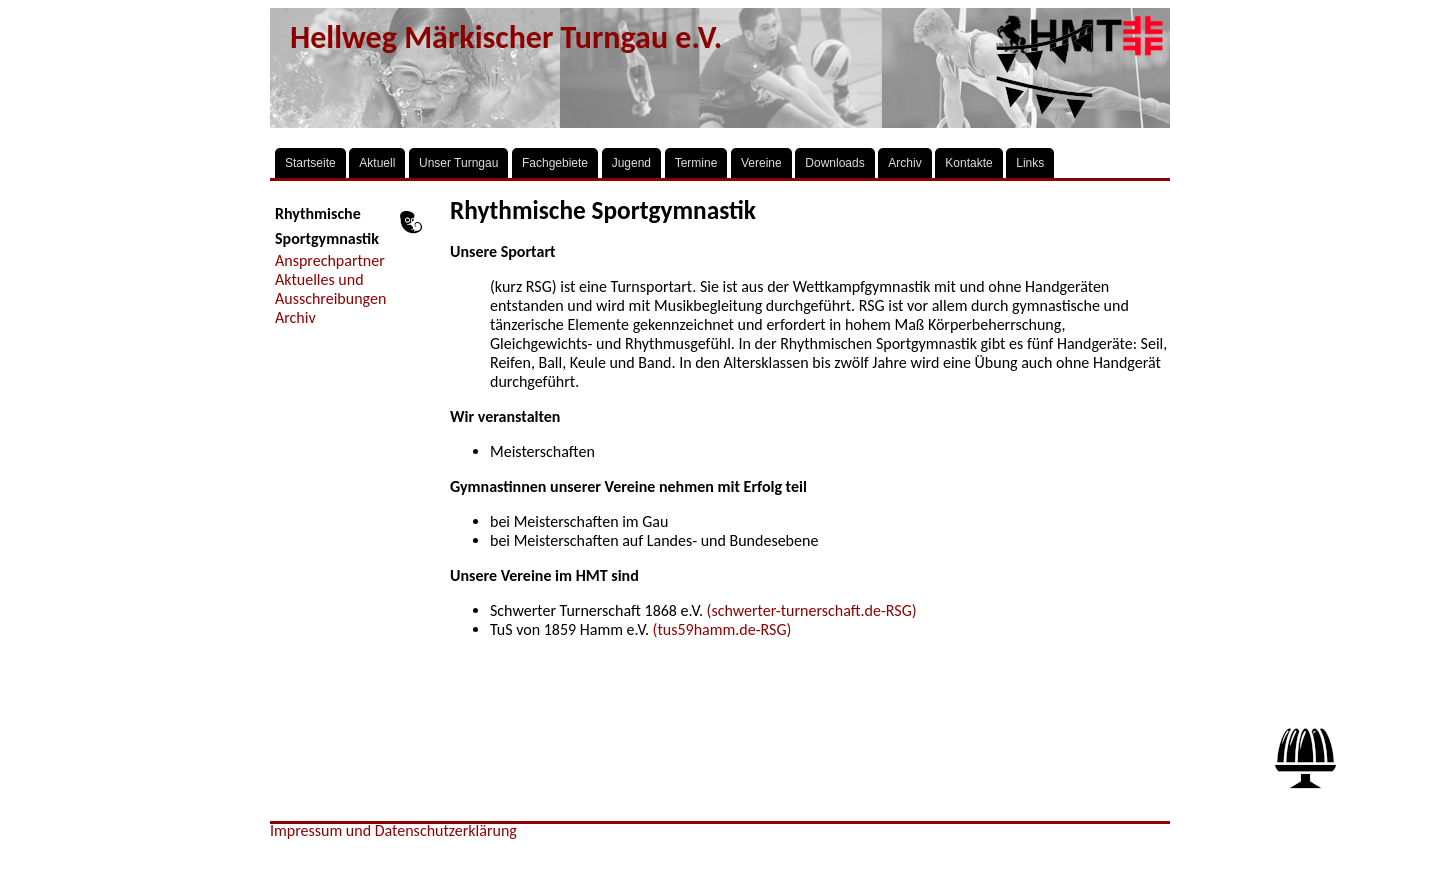 The width and height of the screenshot is (1440, 874). What do you see at coordinates (411, 222) in the screenshot?
I see `indicates pregnancy or fetal development status` at bounding box center [411, 222].